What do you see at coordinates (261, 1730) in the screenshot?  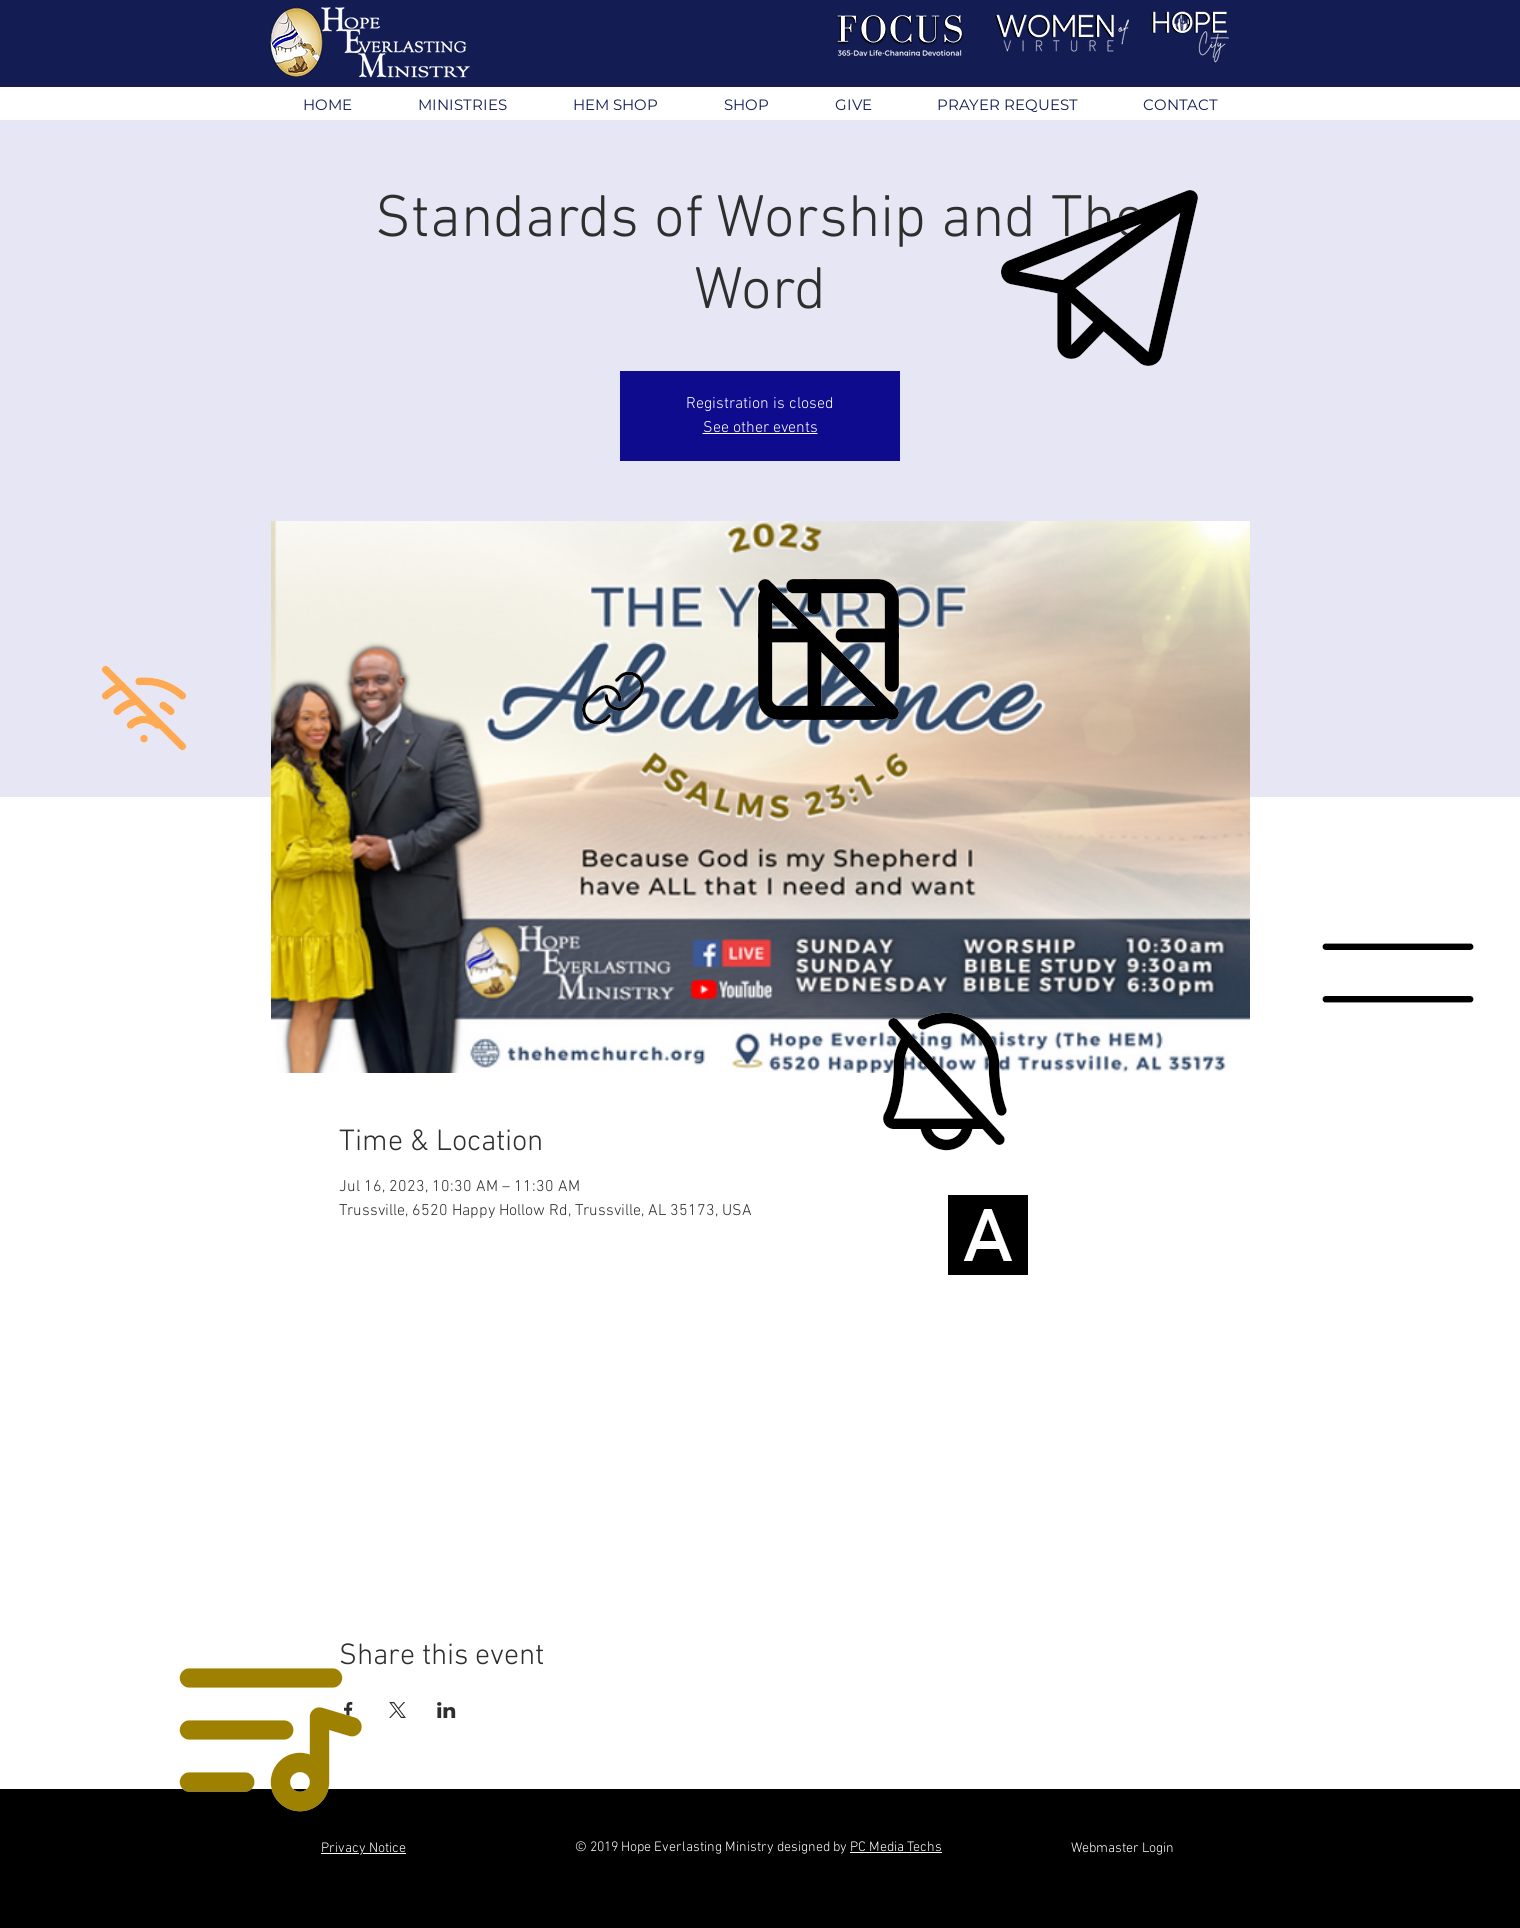 I see `view your playlist` at bounding box center [261, 1730].